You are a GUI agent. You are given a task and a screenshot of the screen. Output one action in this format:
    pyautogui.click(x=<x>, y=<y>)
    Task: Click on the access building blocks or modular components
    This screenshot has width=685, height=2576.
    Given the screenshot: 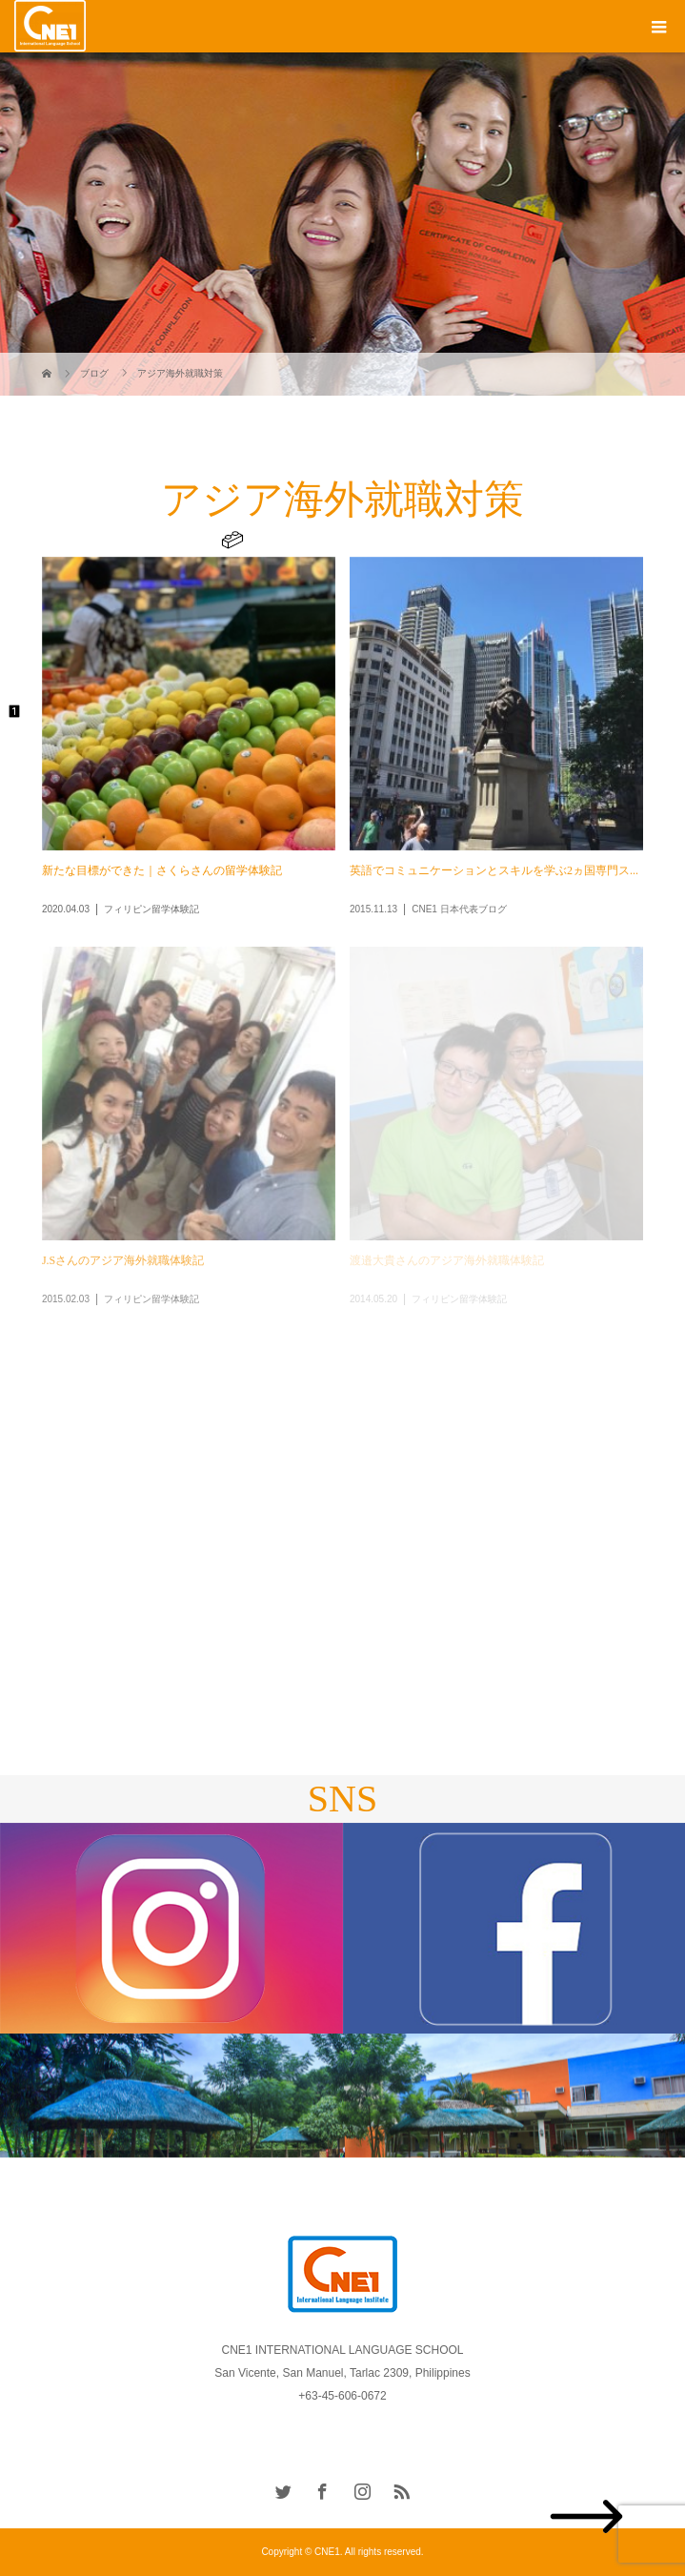 What is the action you would take?
    pyautogui.click(x=232, y=540)
    